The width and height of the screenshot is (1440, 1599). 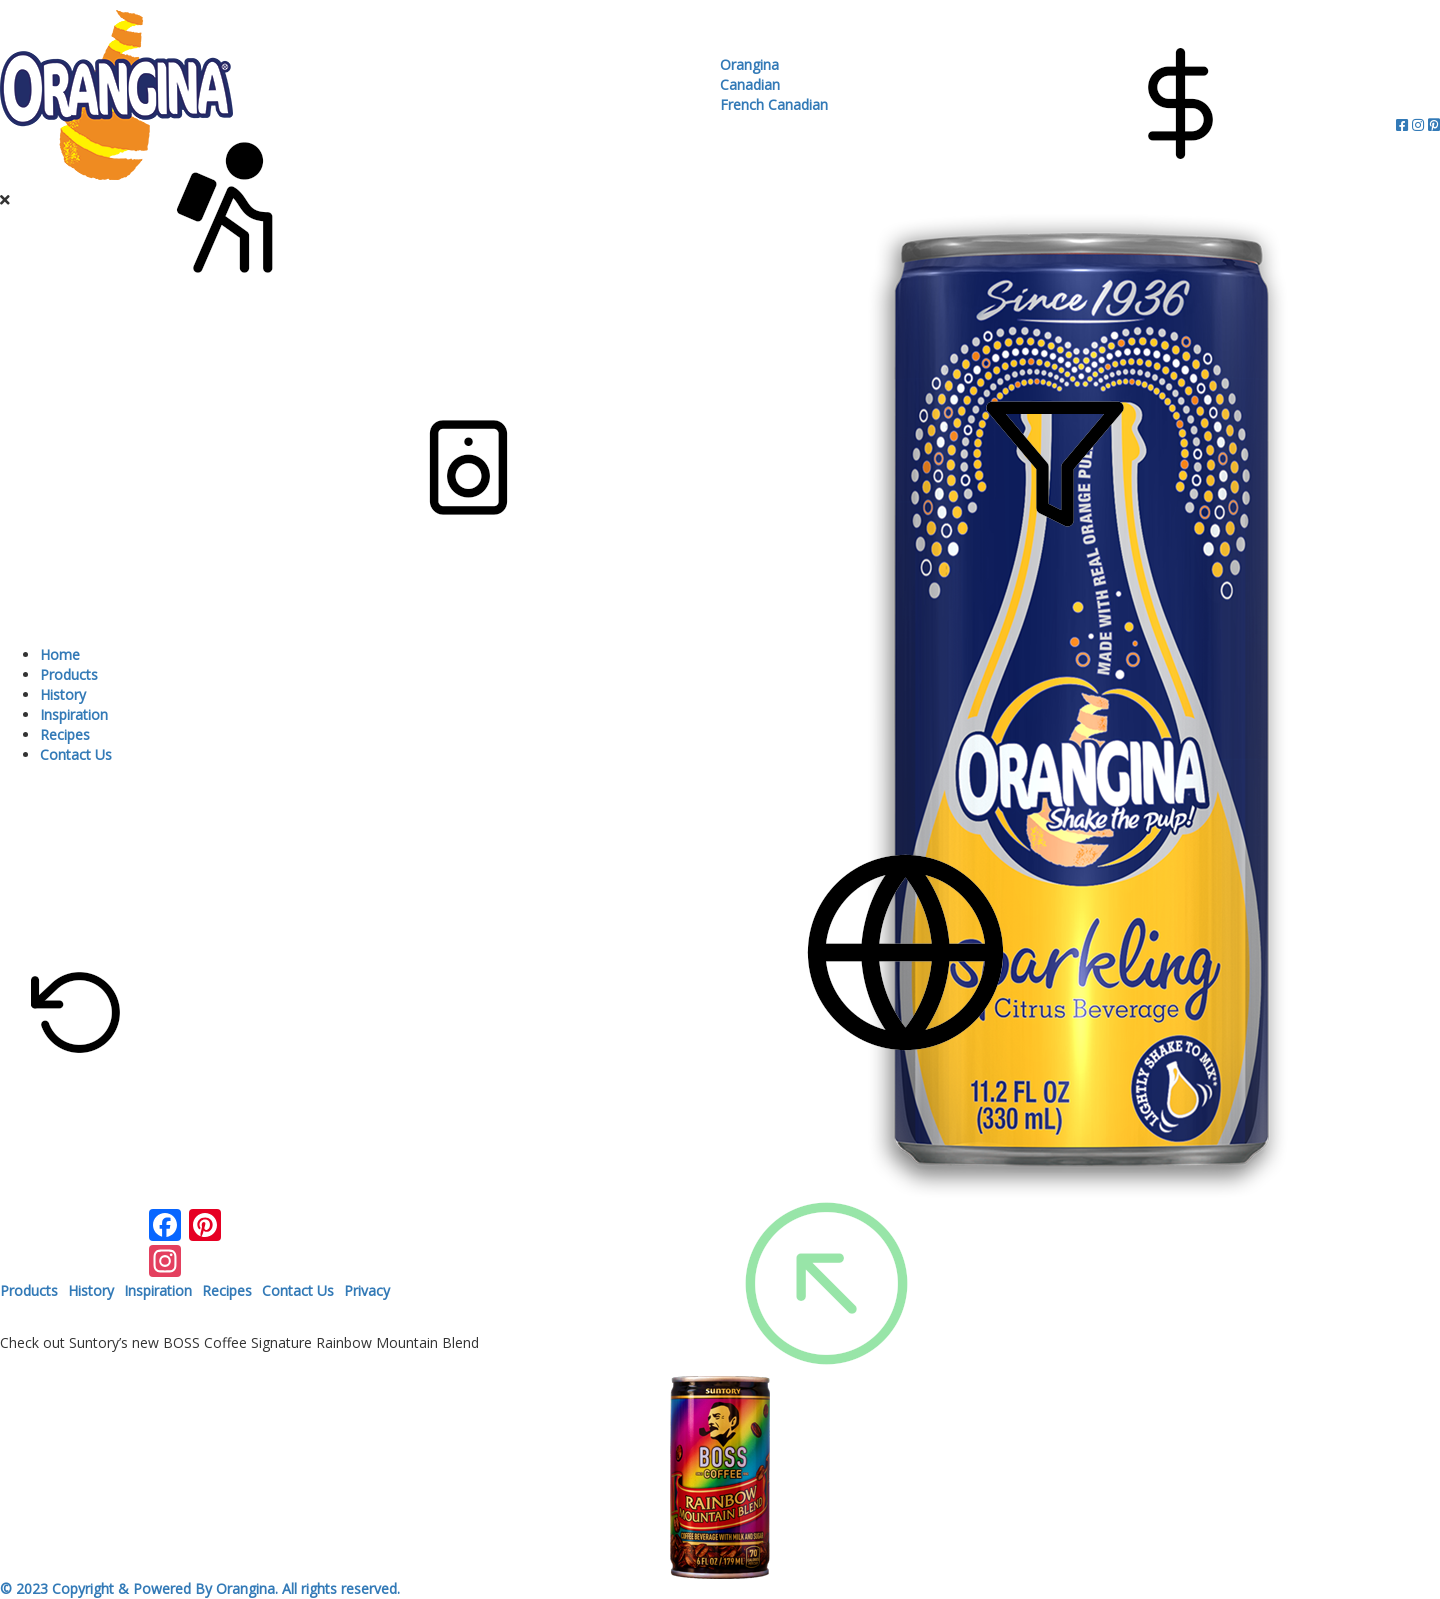 What do you see at coordinates (826, 1283) in the screenshot?
I see `navigate back to previous screen` at bounding box center [826, 1283].